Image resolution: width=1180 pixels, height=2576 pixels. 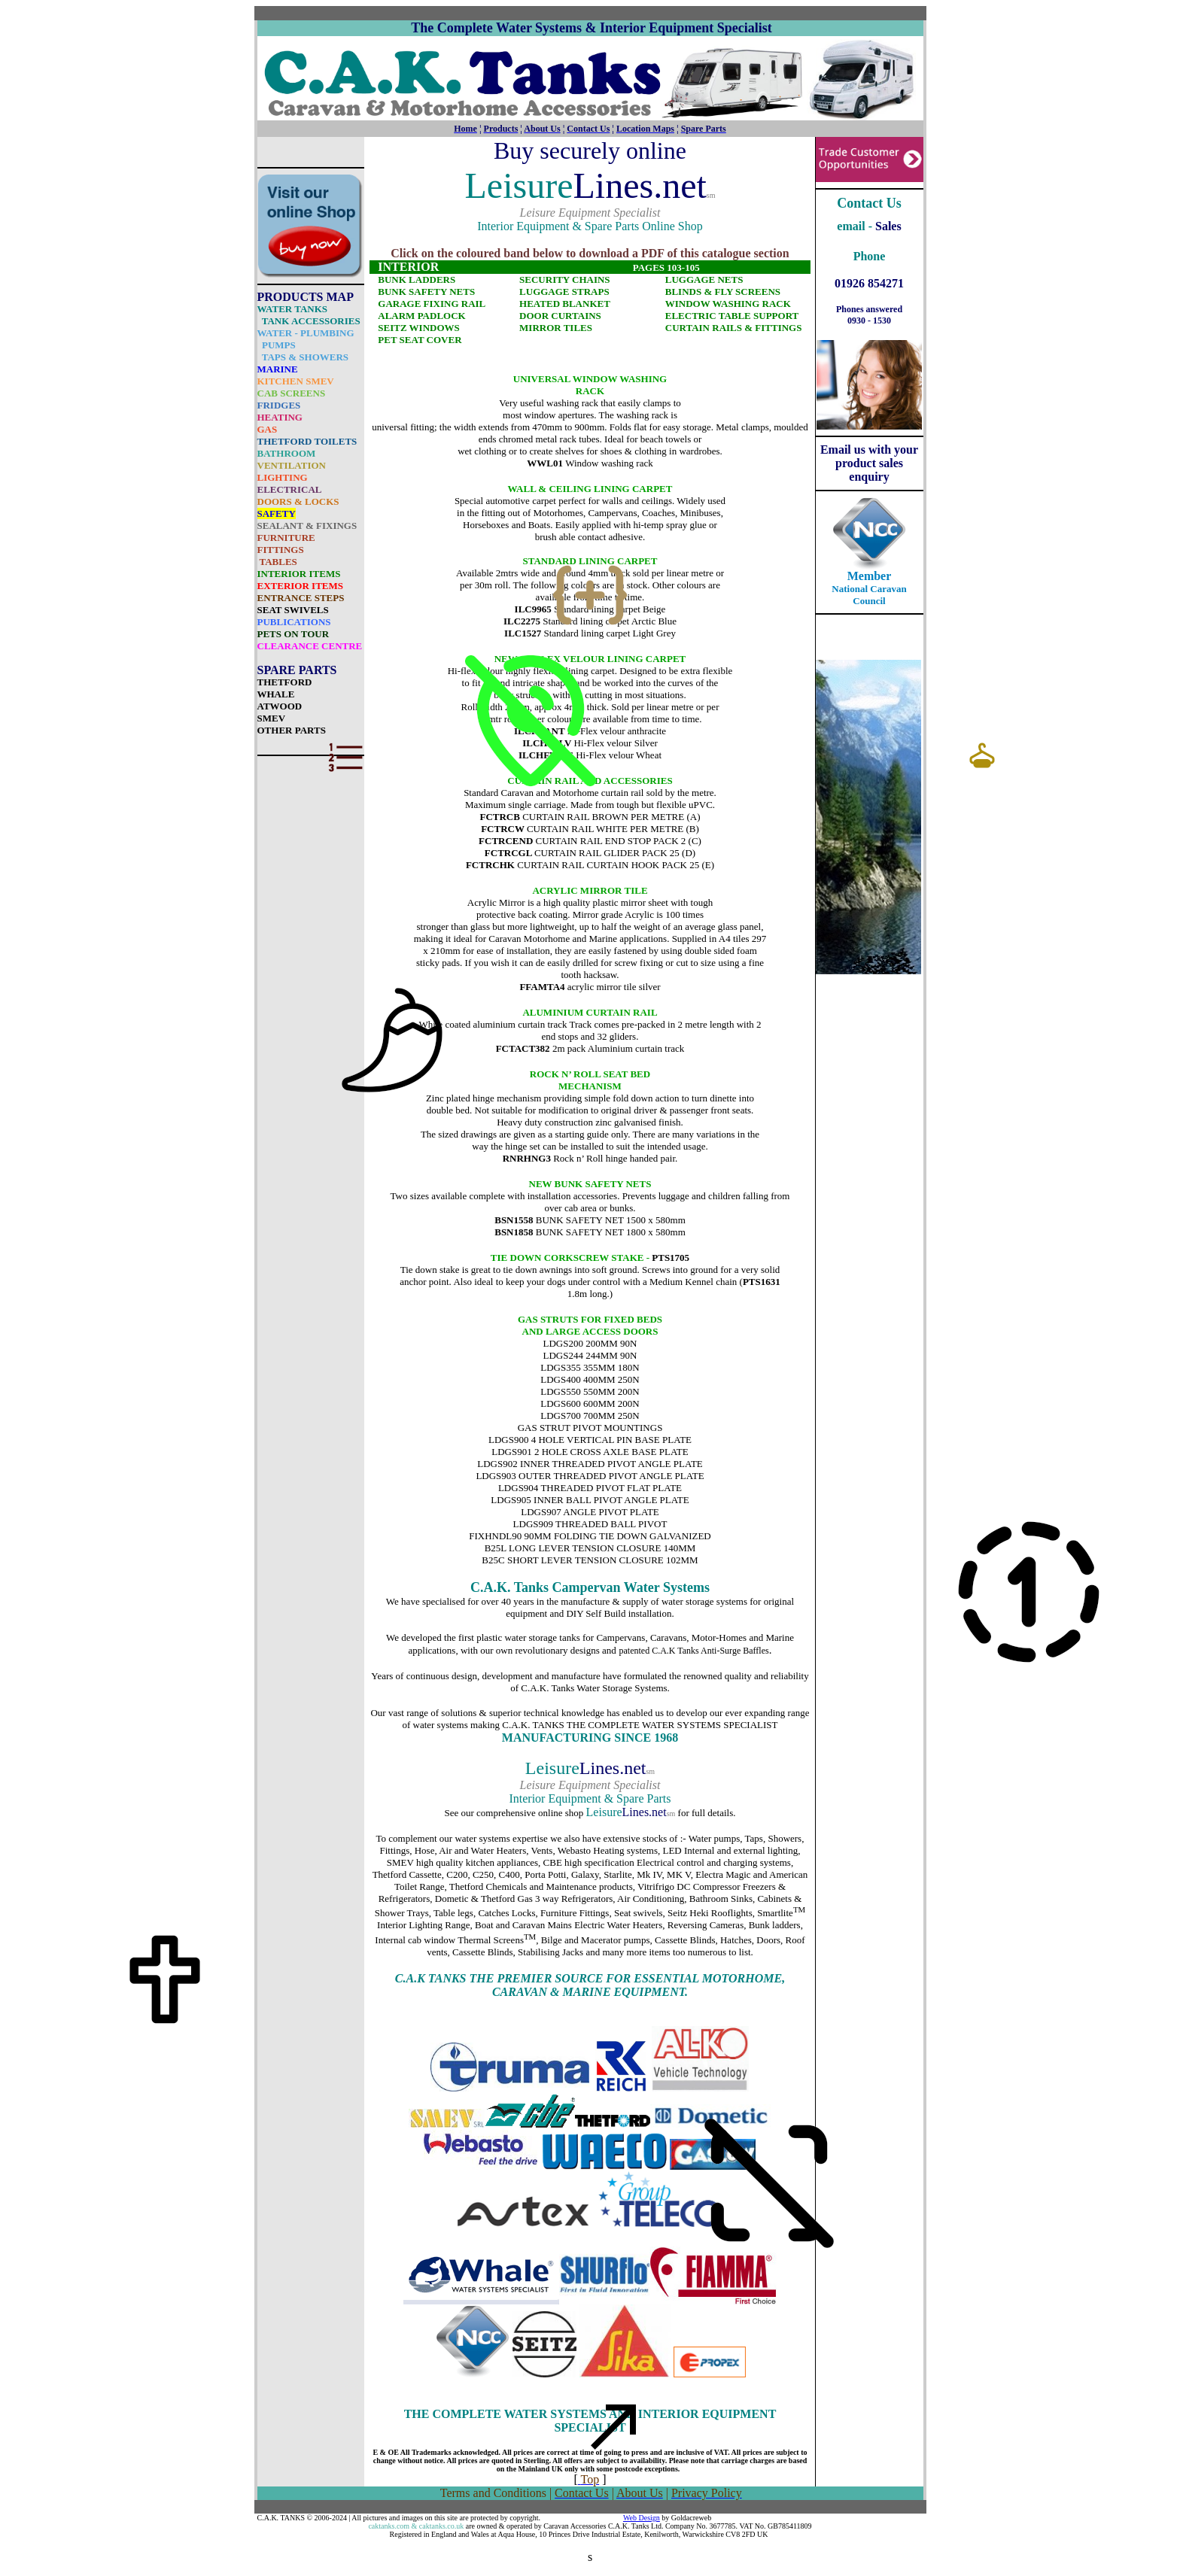 What do you see at coordinates (397, 1043) in the screenshot?
I see `indicates spicy food or heat level` at bounding box center [397, 1043].